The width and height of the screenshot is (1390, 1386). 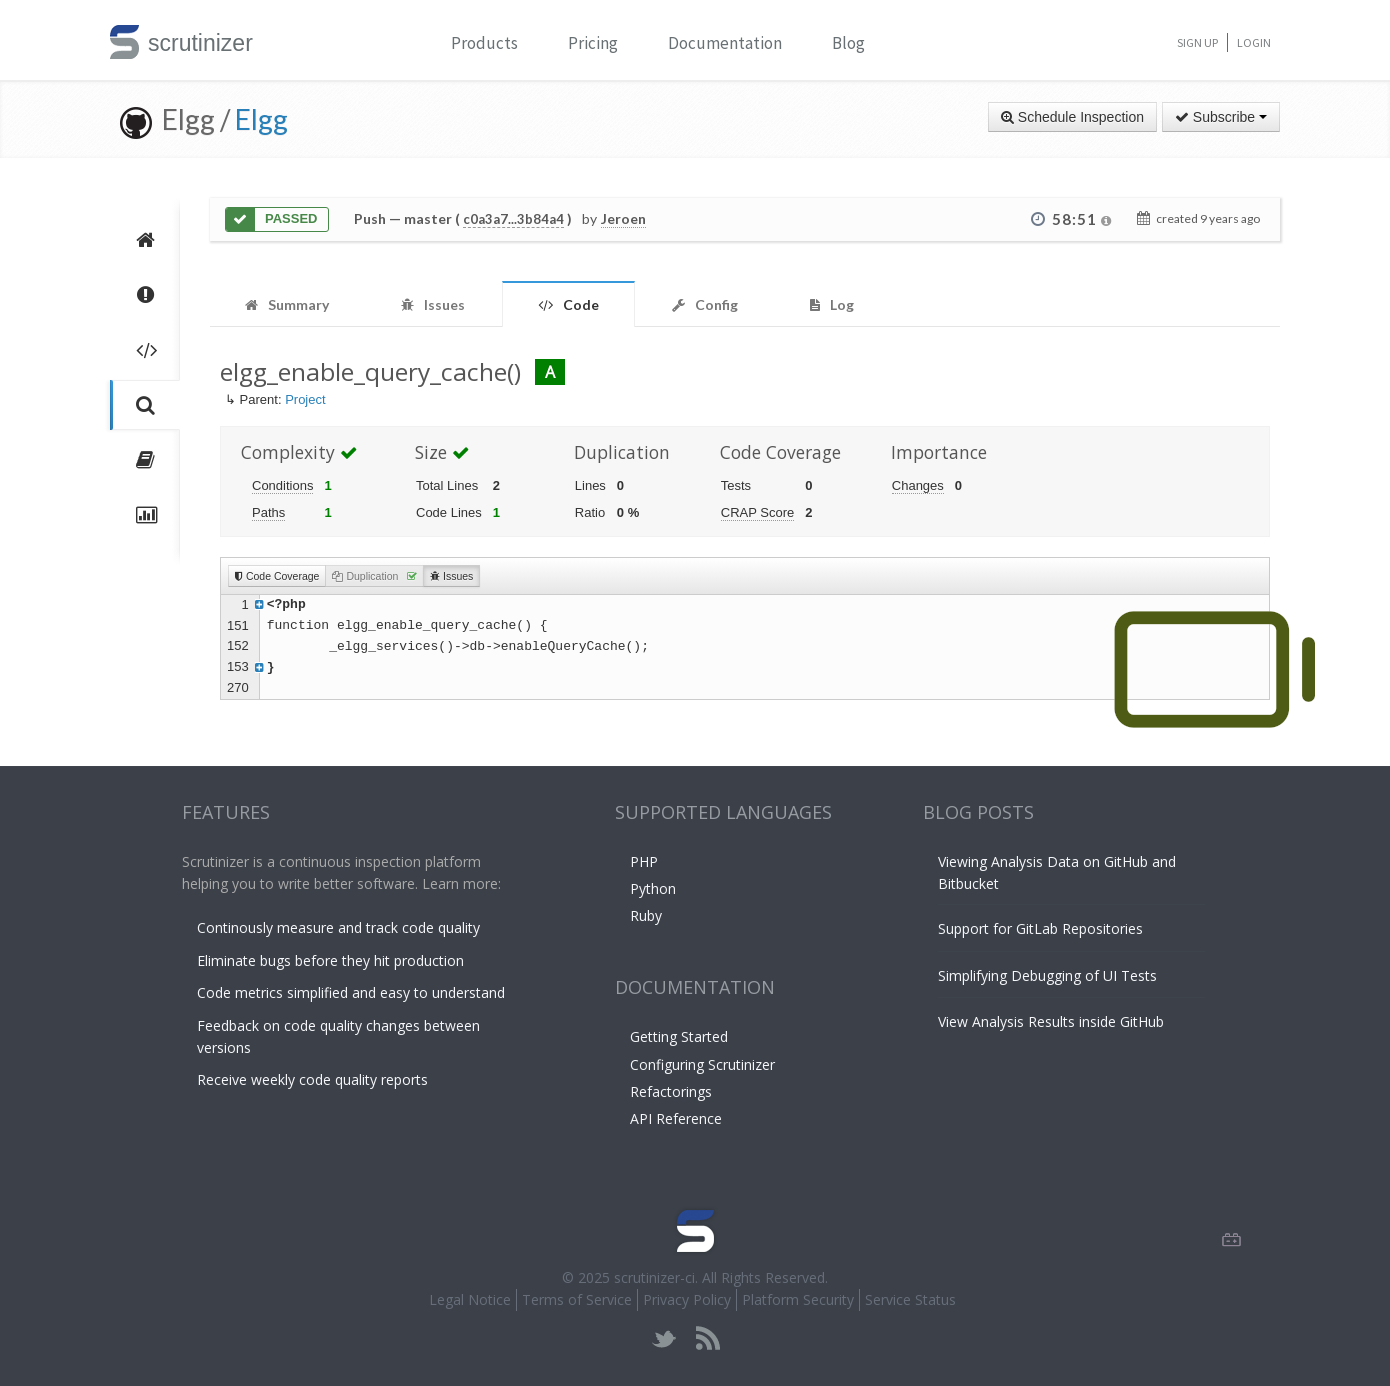 What do you see at coordinates (1211, 669) in the screenshot?
I see `indicates battery is completely drained` at bounding box center [1211, 669].